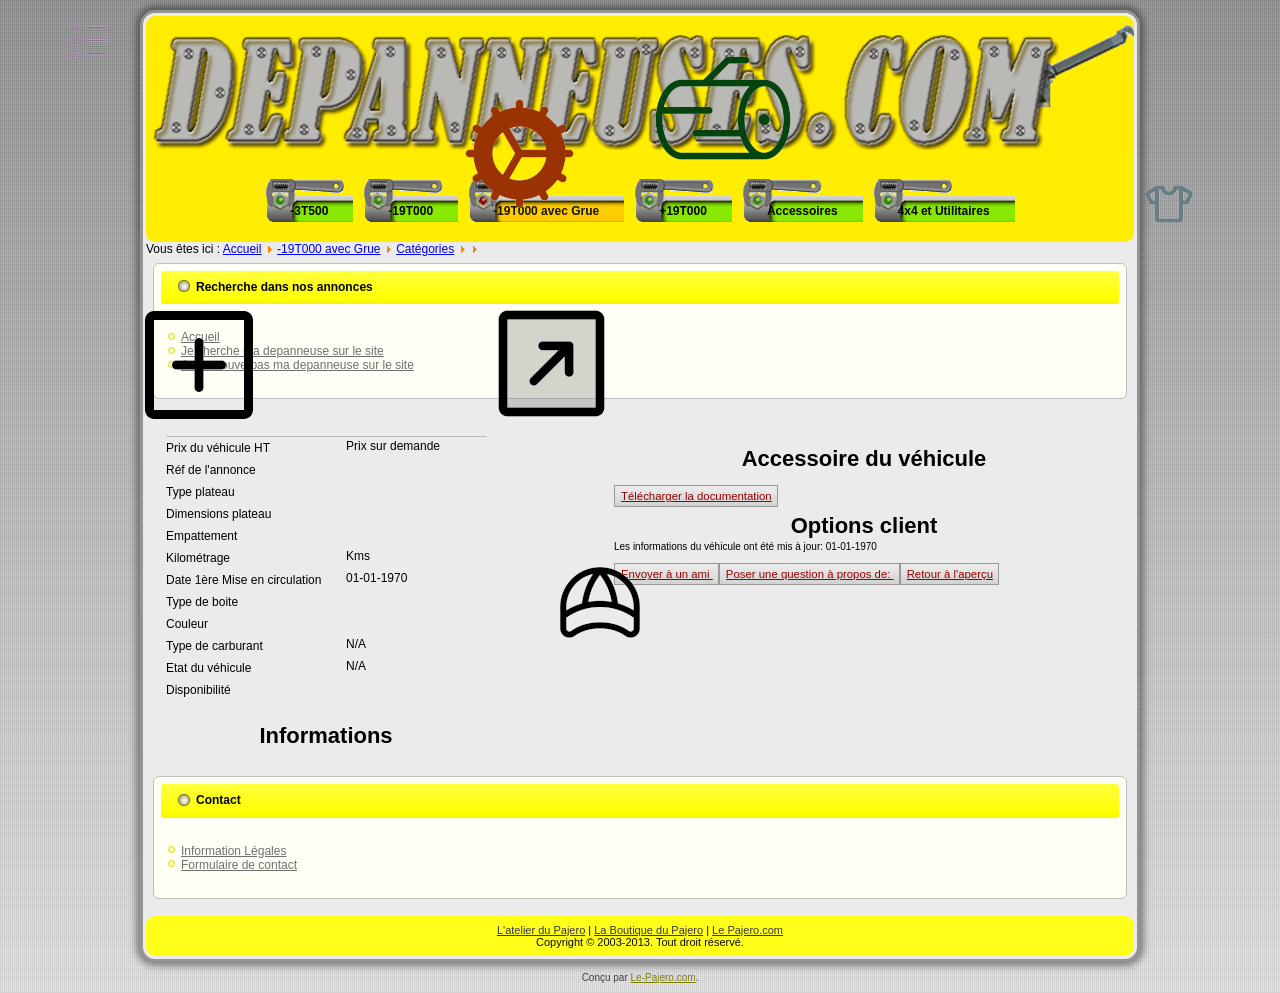 The image size is (1280, 993). What do you see at coordinates (600, 607) in the screenshot?
I see `browse hats or headwear category` at bounding box center [600, 607].